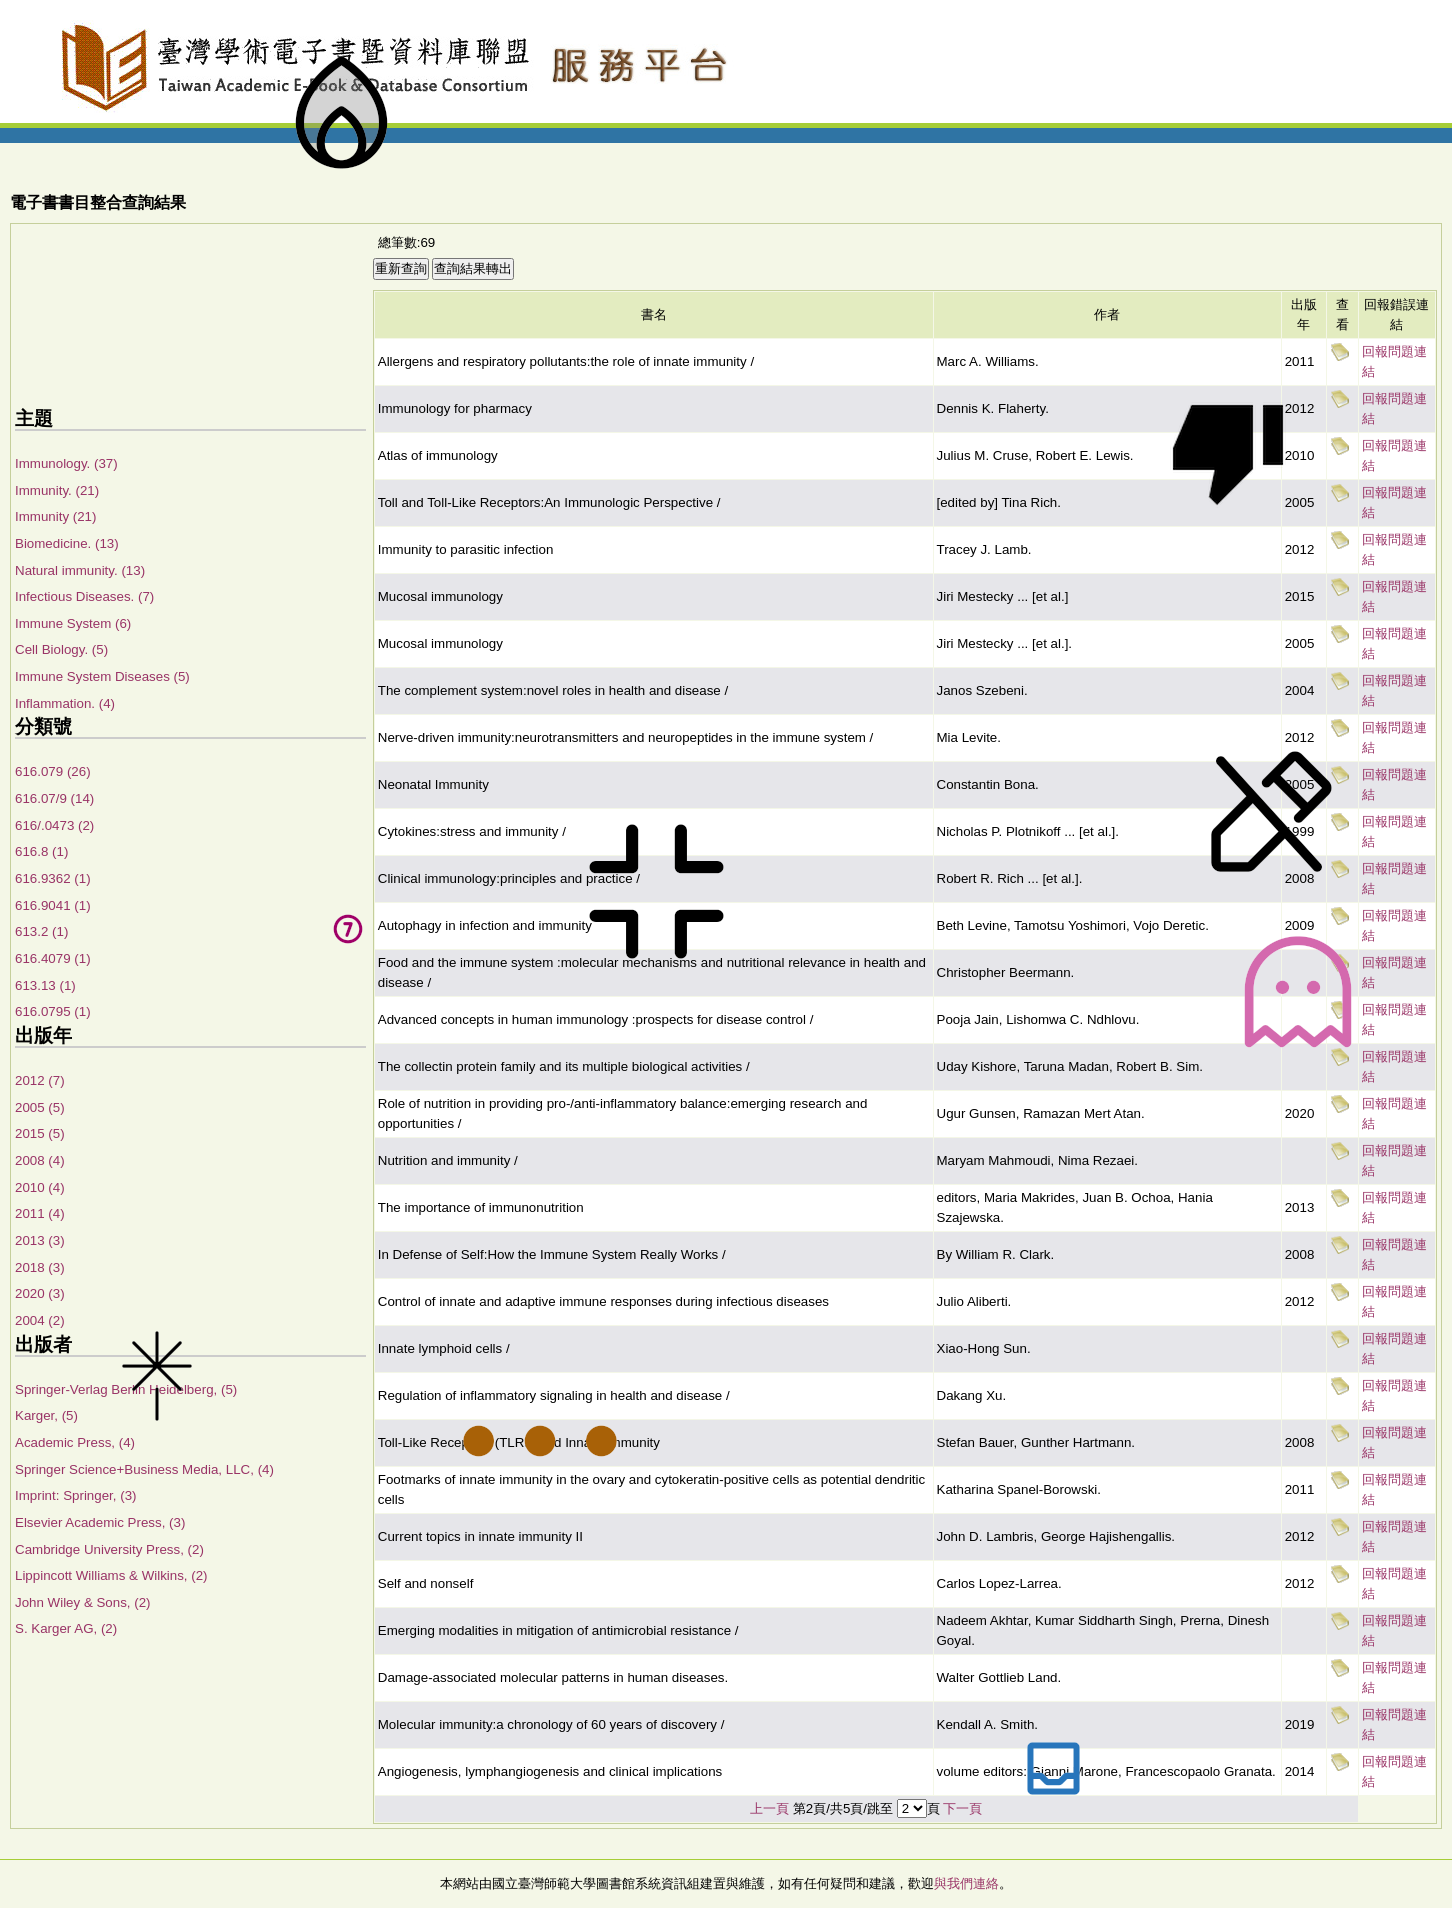 The height and width of the screenshot is (1908, 1452). I want to click on link to linktree profile, so click(157, 1376).